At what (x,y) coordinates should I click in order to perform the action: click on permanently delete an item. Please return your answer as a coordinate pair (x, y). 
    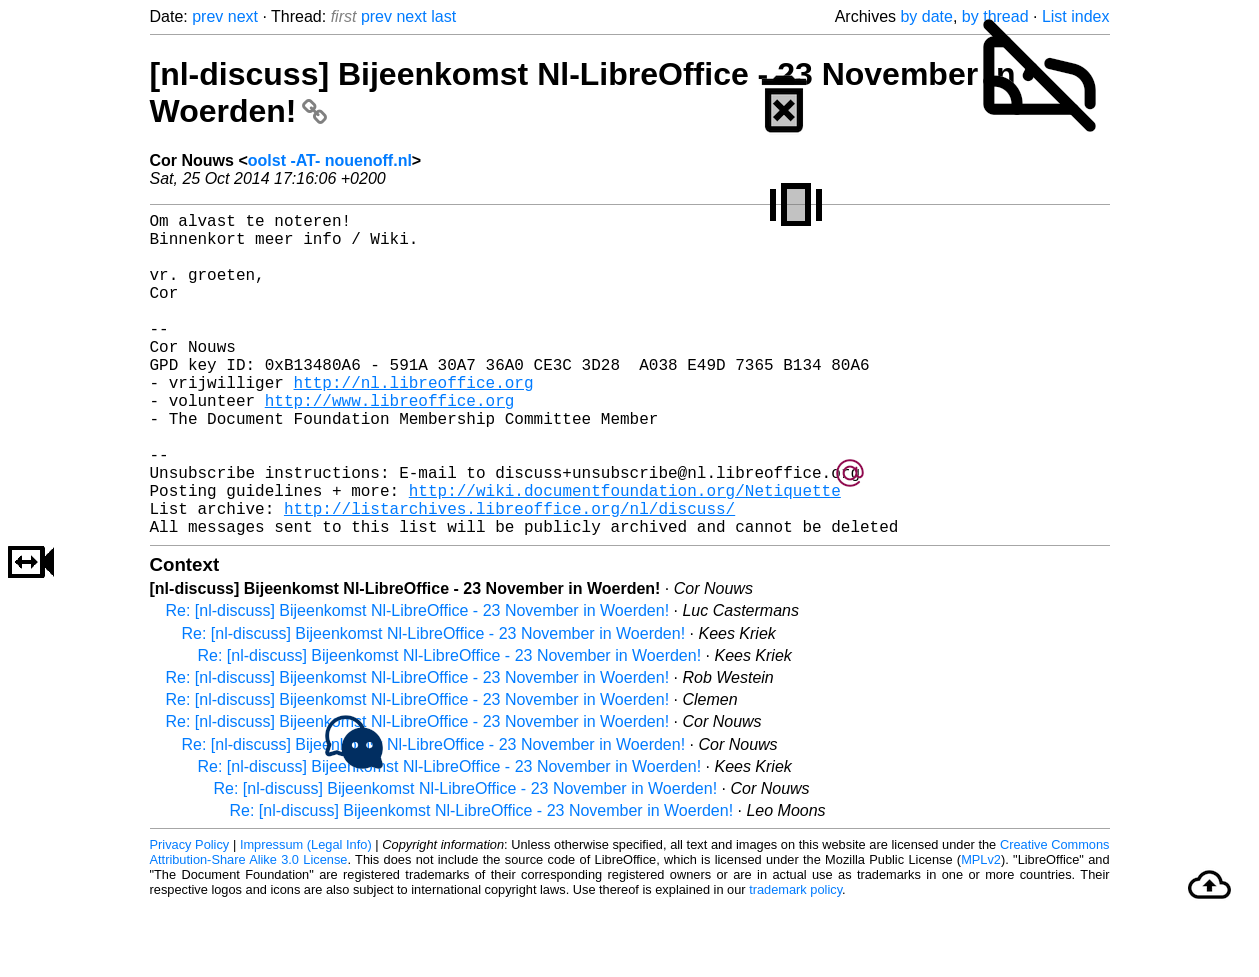
    Looking at the image, I should click on (784, 104).